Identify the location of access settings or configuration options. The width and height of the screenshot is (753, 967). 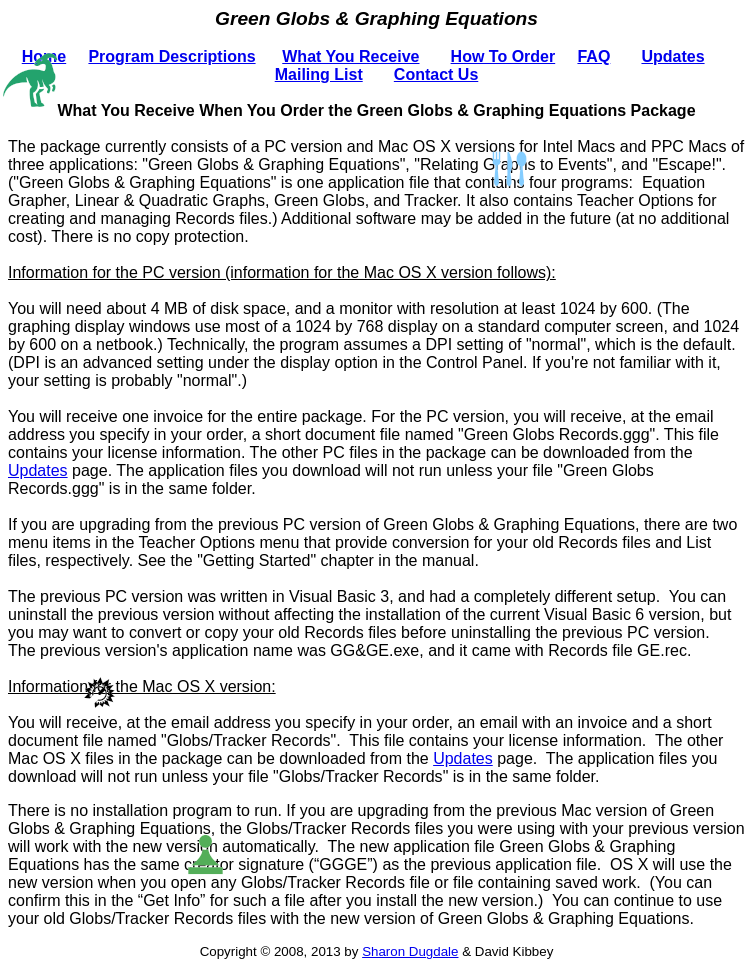
(99, 692).